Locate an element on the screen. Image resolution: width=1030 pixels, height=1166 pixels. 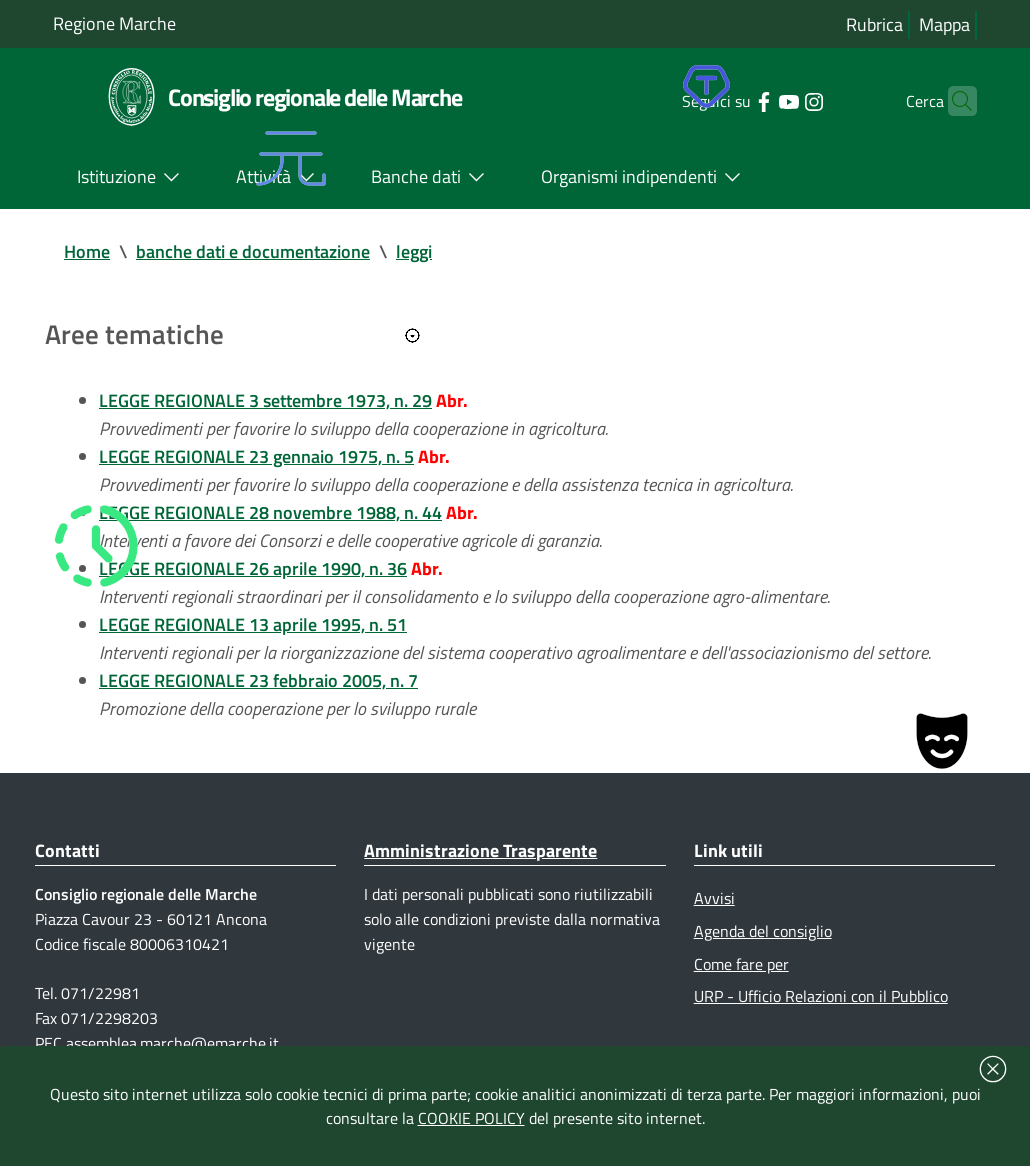
tether (USDT) cryptocurrency logo is located at coordinates (706, 86).